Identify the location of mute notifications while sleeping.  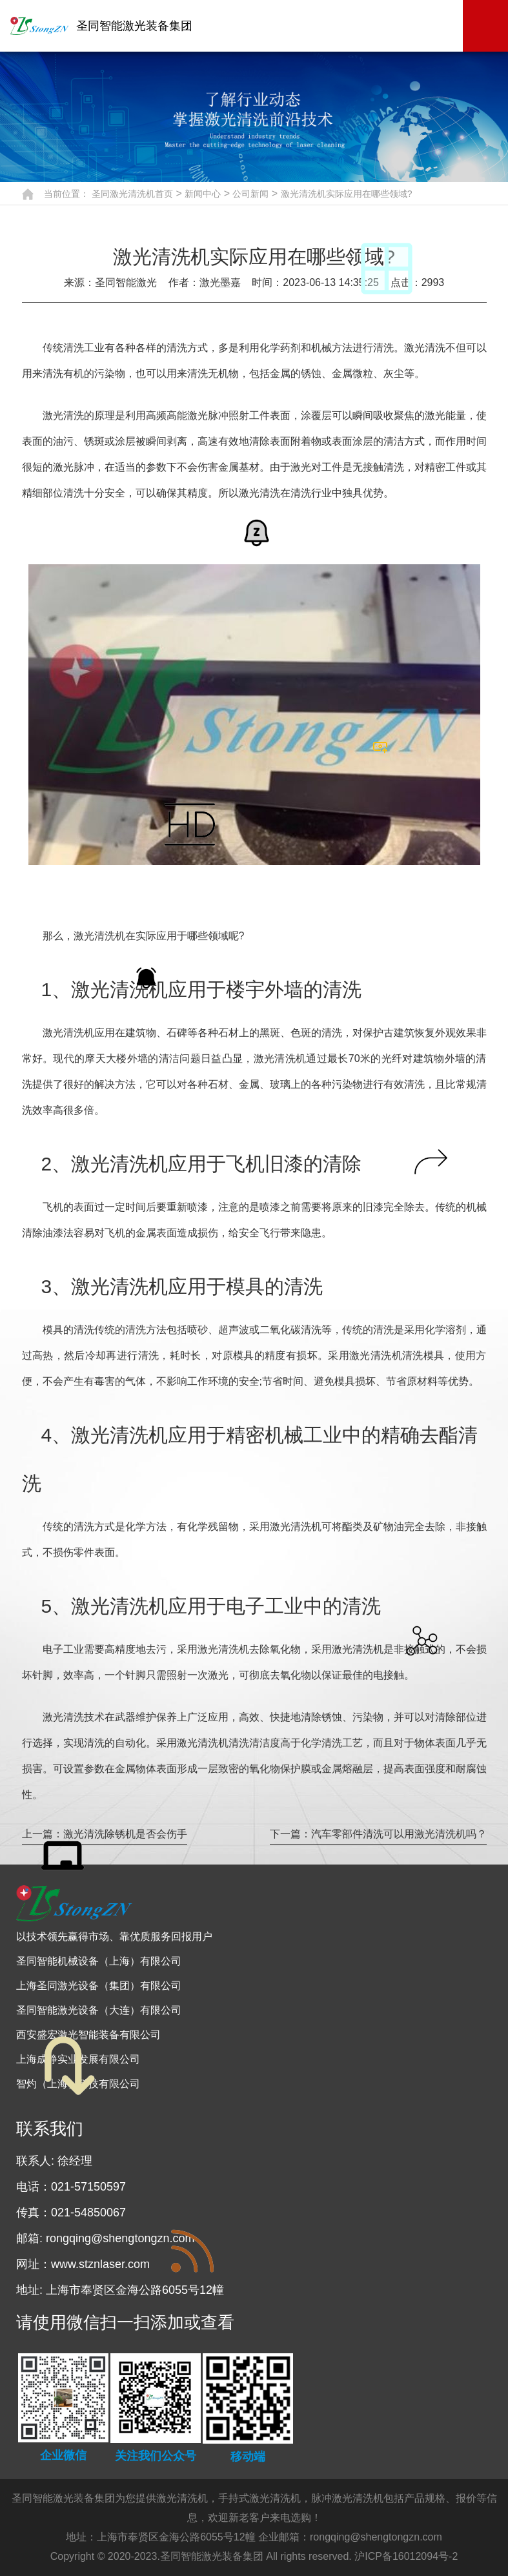
(256, 533).